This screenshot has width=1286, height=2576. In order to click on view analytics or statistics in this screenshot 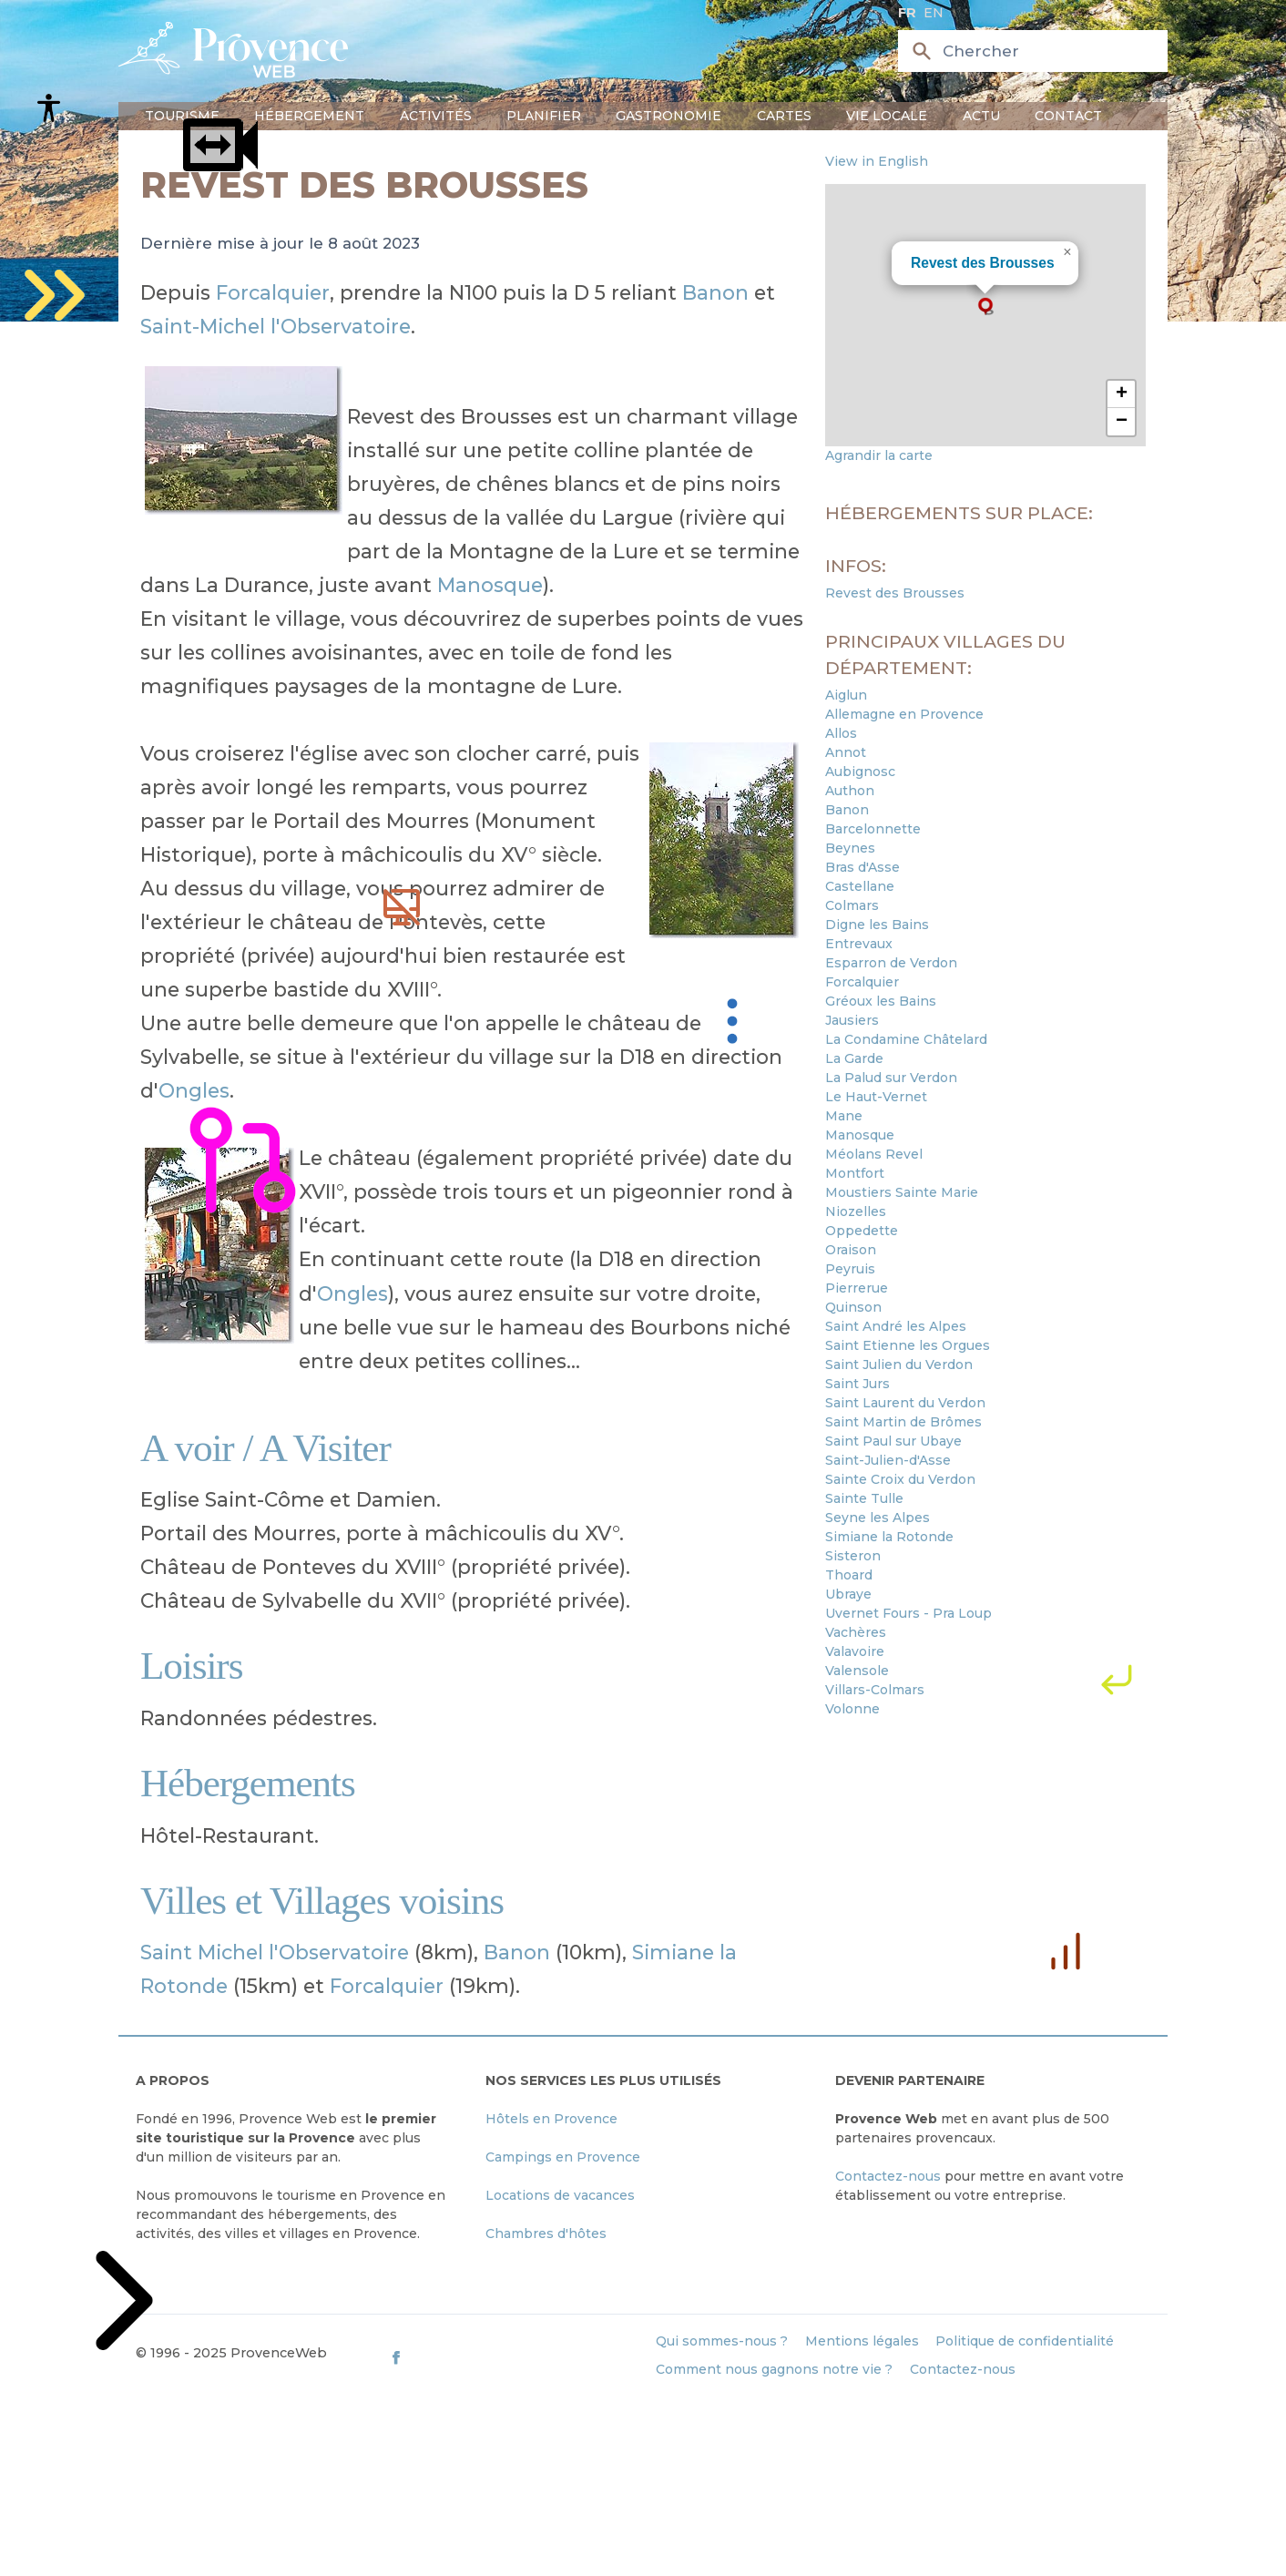, I will do `click(1066, 1951)`.